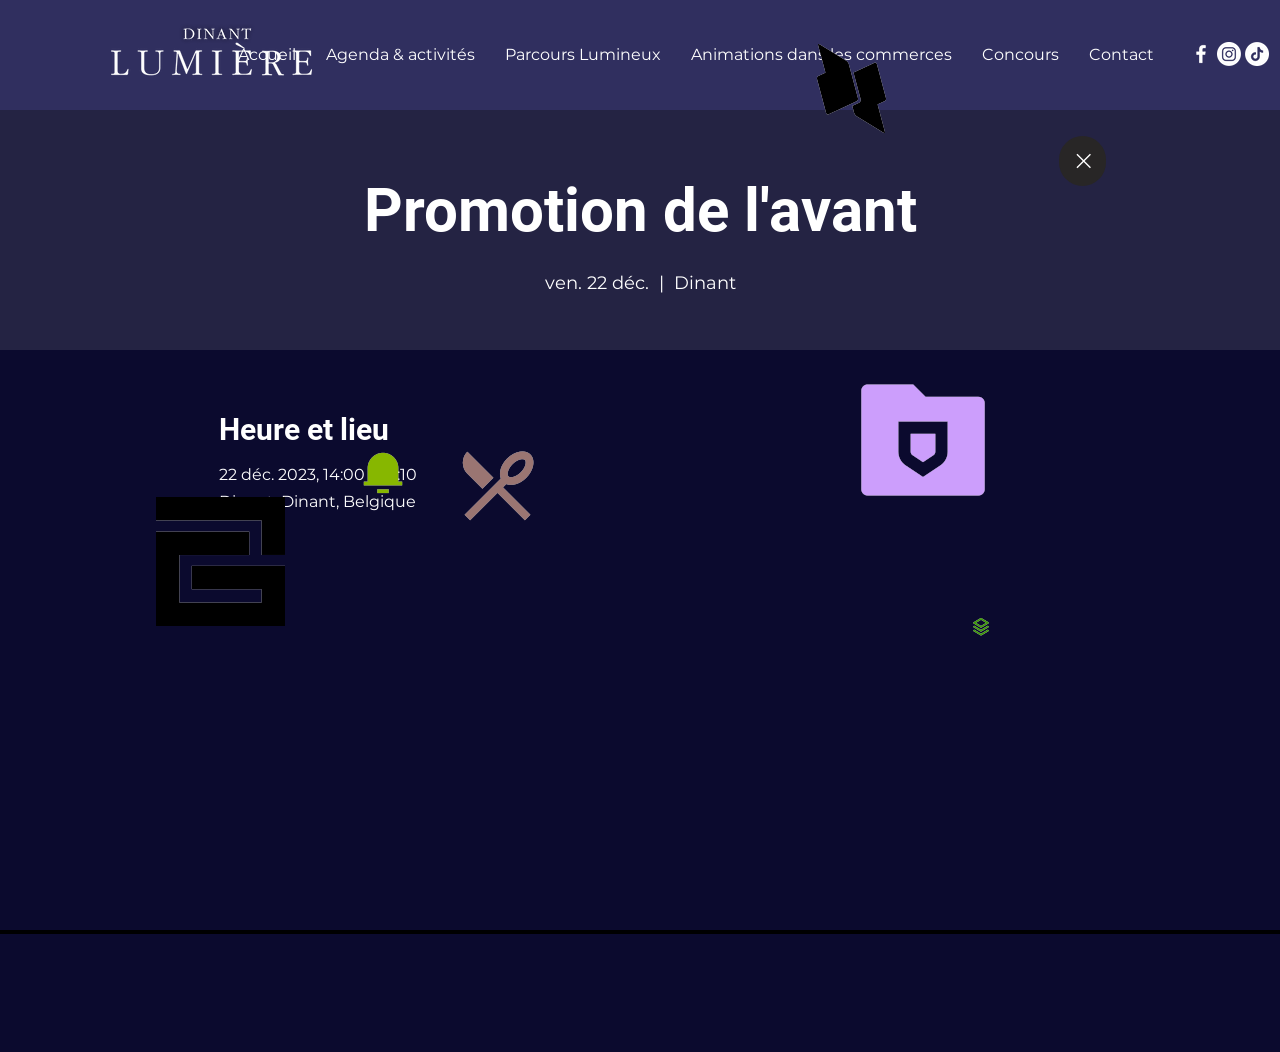 This screenshot has height=1052, width=1280. I want to click on view stacked layers or content, so click(981, 627).